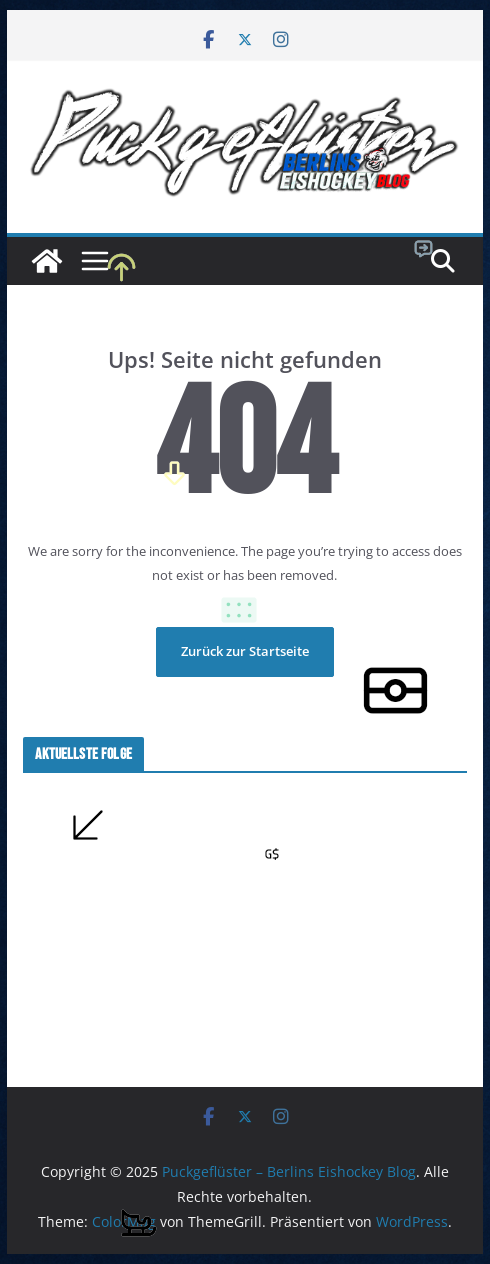  What do you see at coordinates (423, 248) in the screenshot?
I see `forward a message to another recipient` at bounding box center [423, 248].